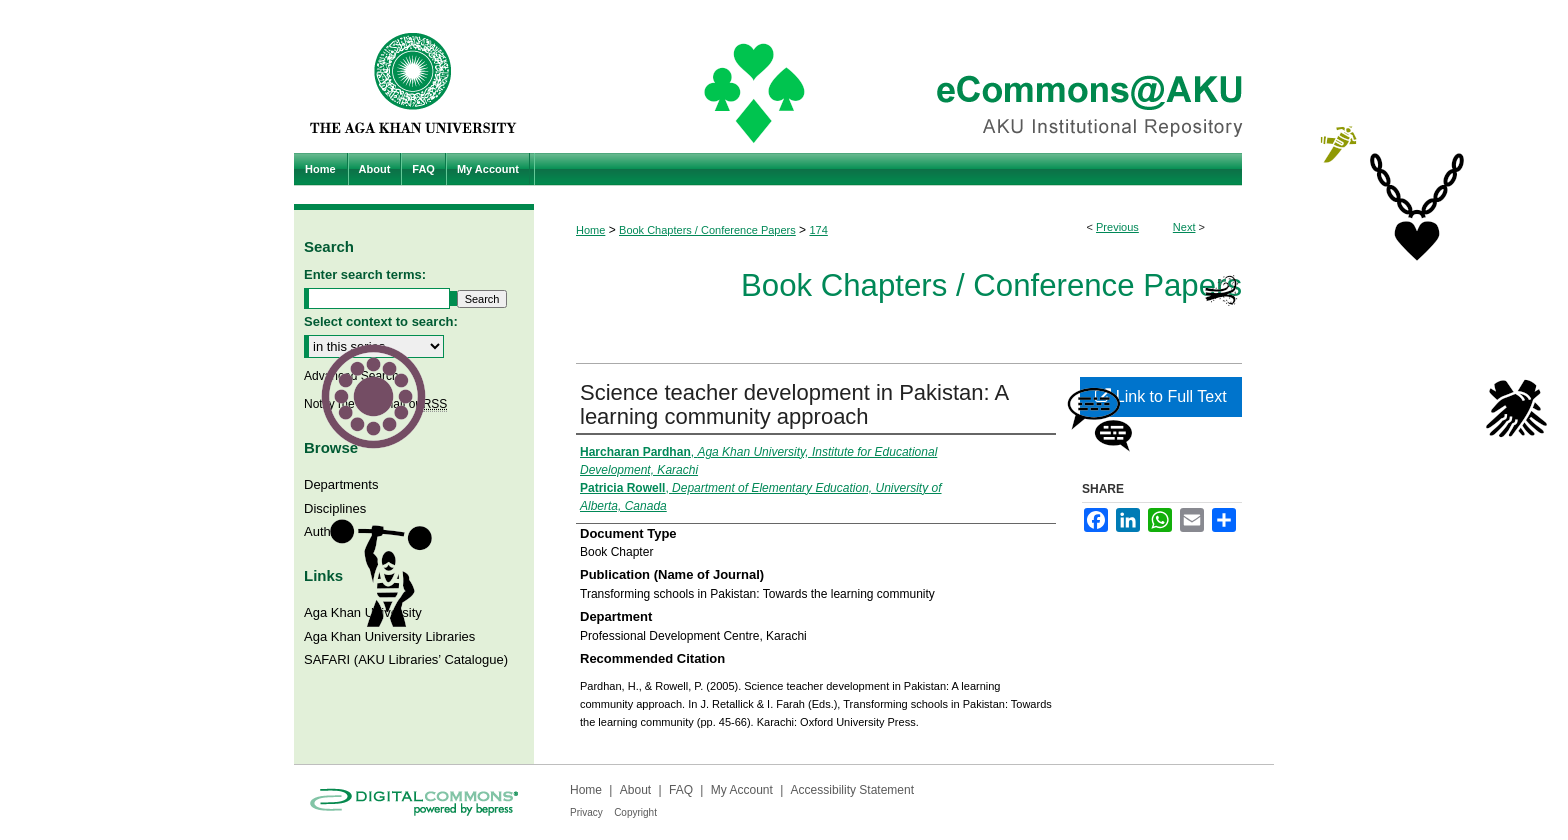 The width and height of the screenshot is (1568, 840). What do you see at coordinates (1516, 408) in the screenshot?
I see `equip gloves or hand gear` at bounding box center [1516, 408].